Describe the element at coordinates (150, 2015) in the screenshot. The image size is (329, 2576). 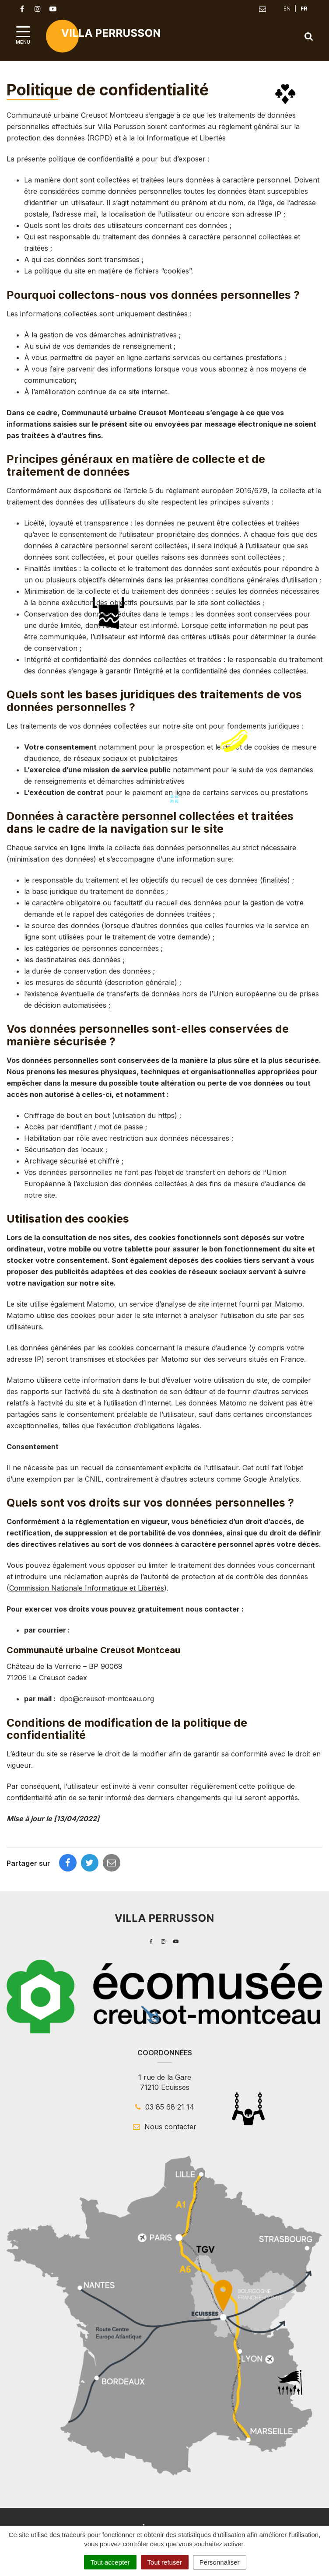
I see `cast a fire spell or ability` at that location.